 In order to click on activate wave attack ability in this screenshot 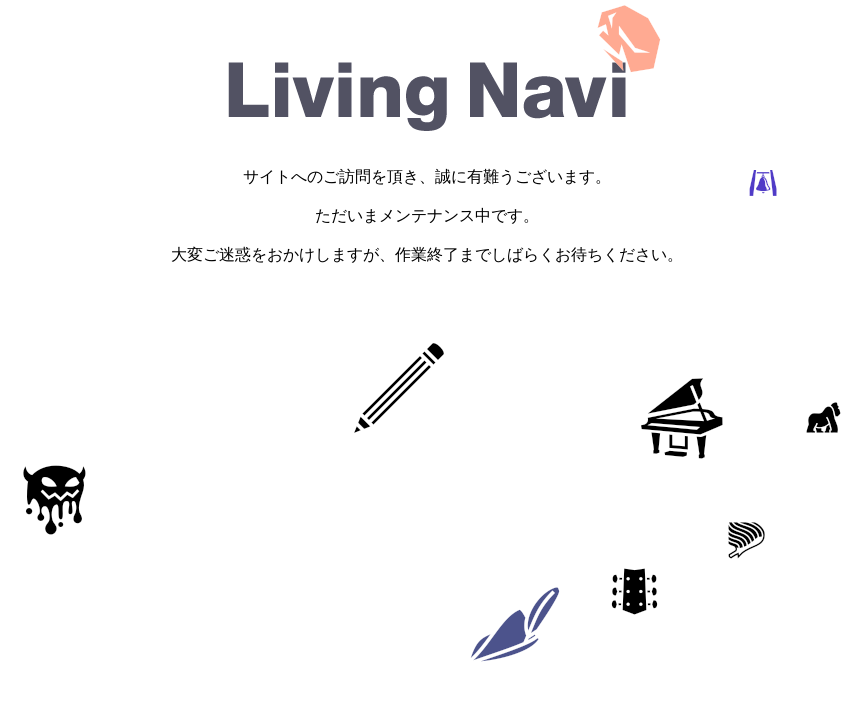, I will do `click(746, 540)`.